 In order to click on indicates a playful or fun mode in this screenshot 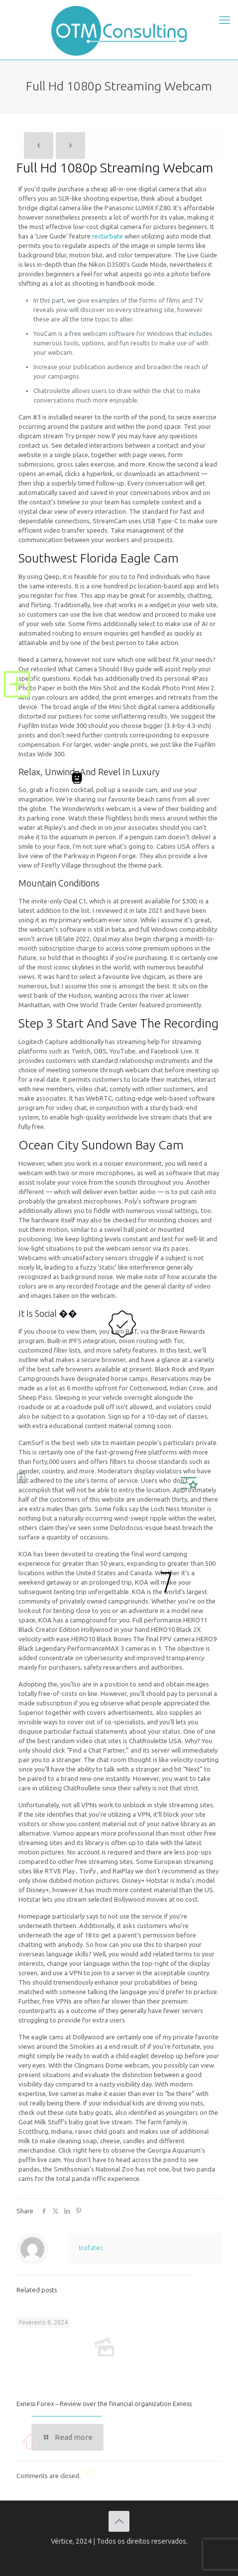, I will do `click(77, 777)`.